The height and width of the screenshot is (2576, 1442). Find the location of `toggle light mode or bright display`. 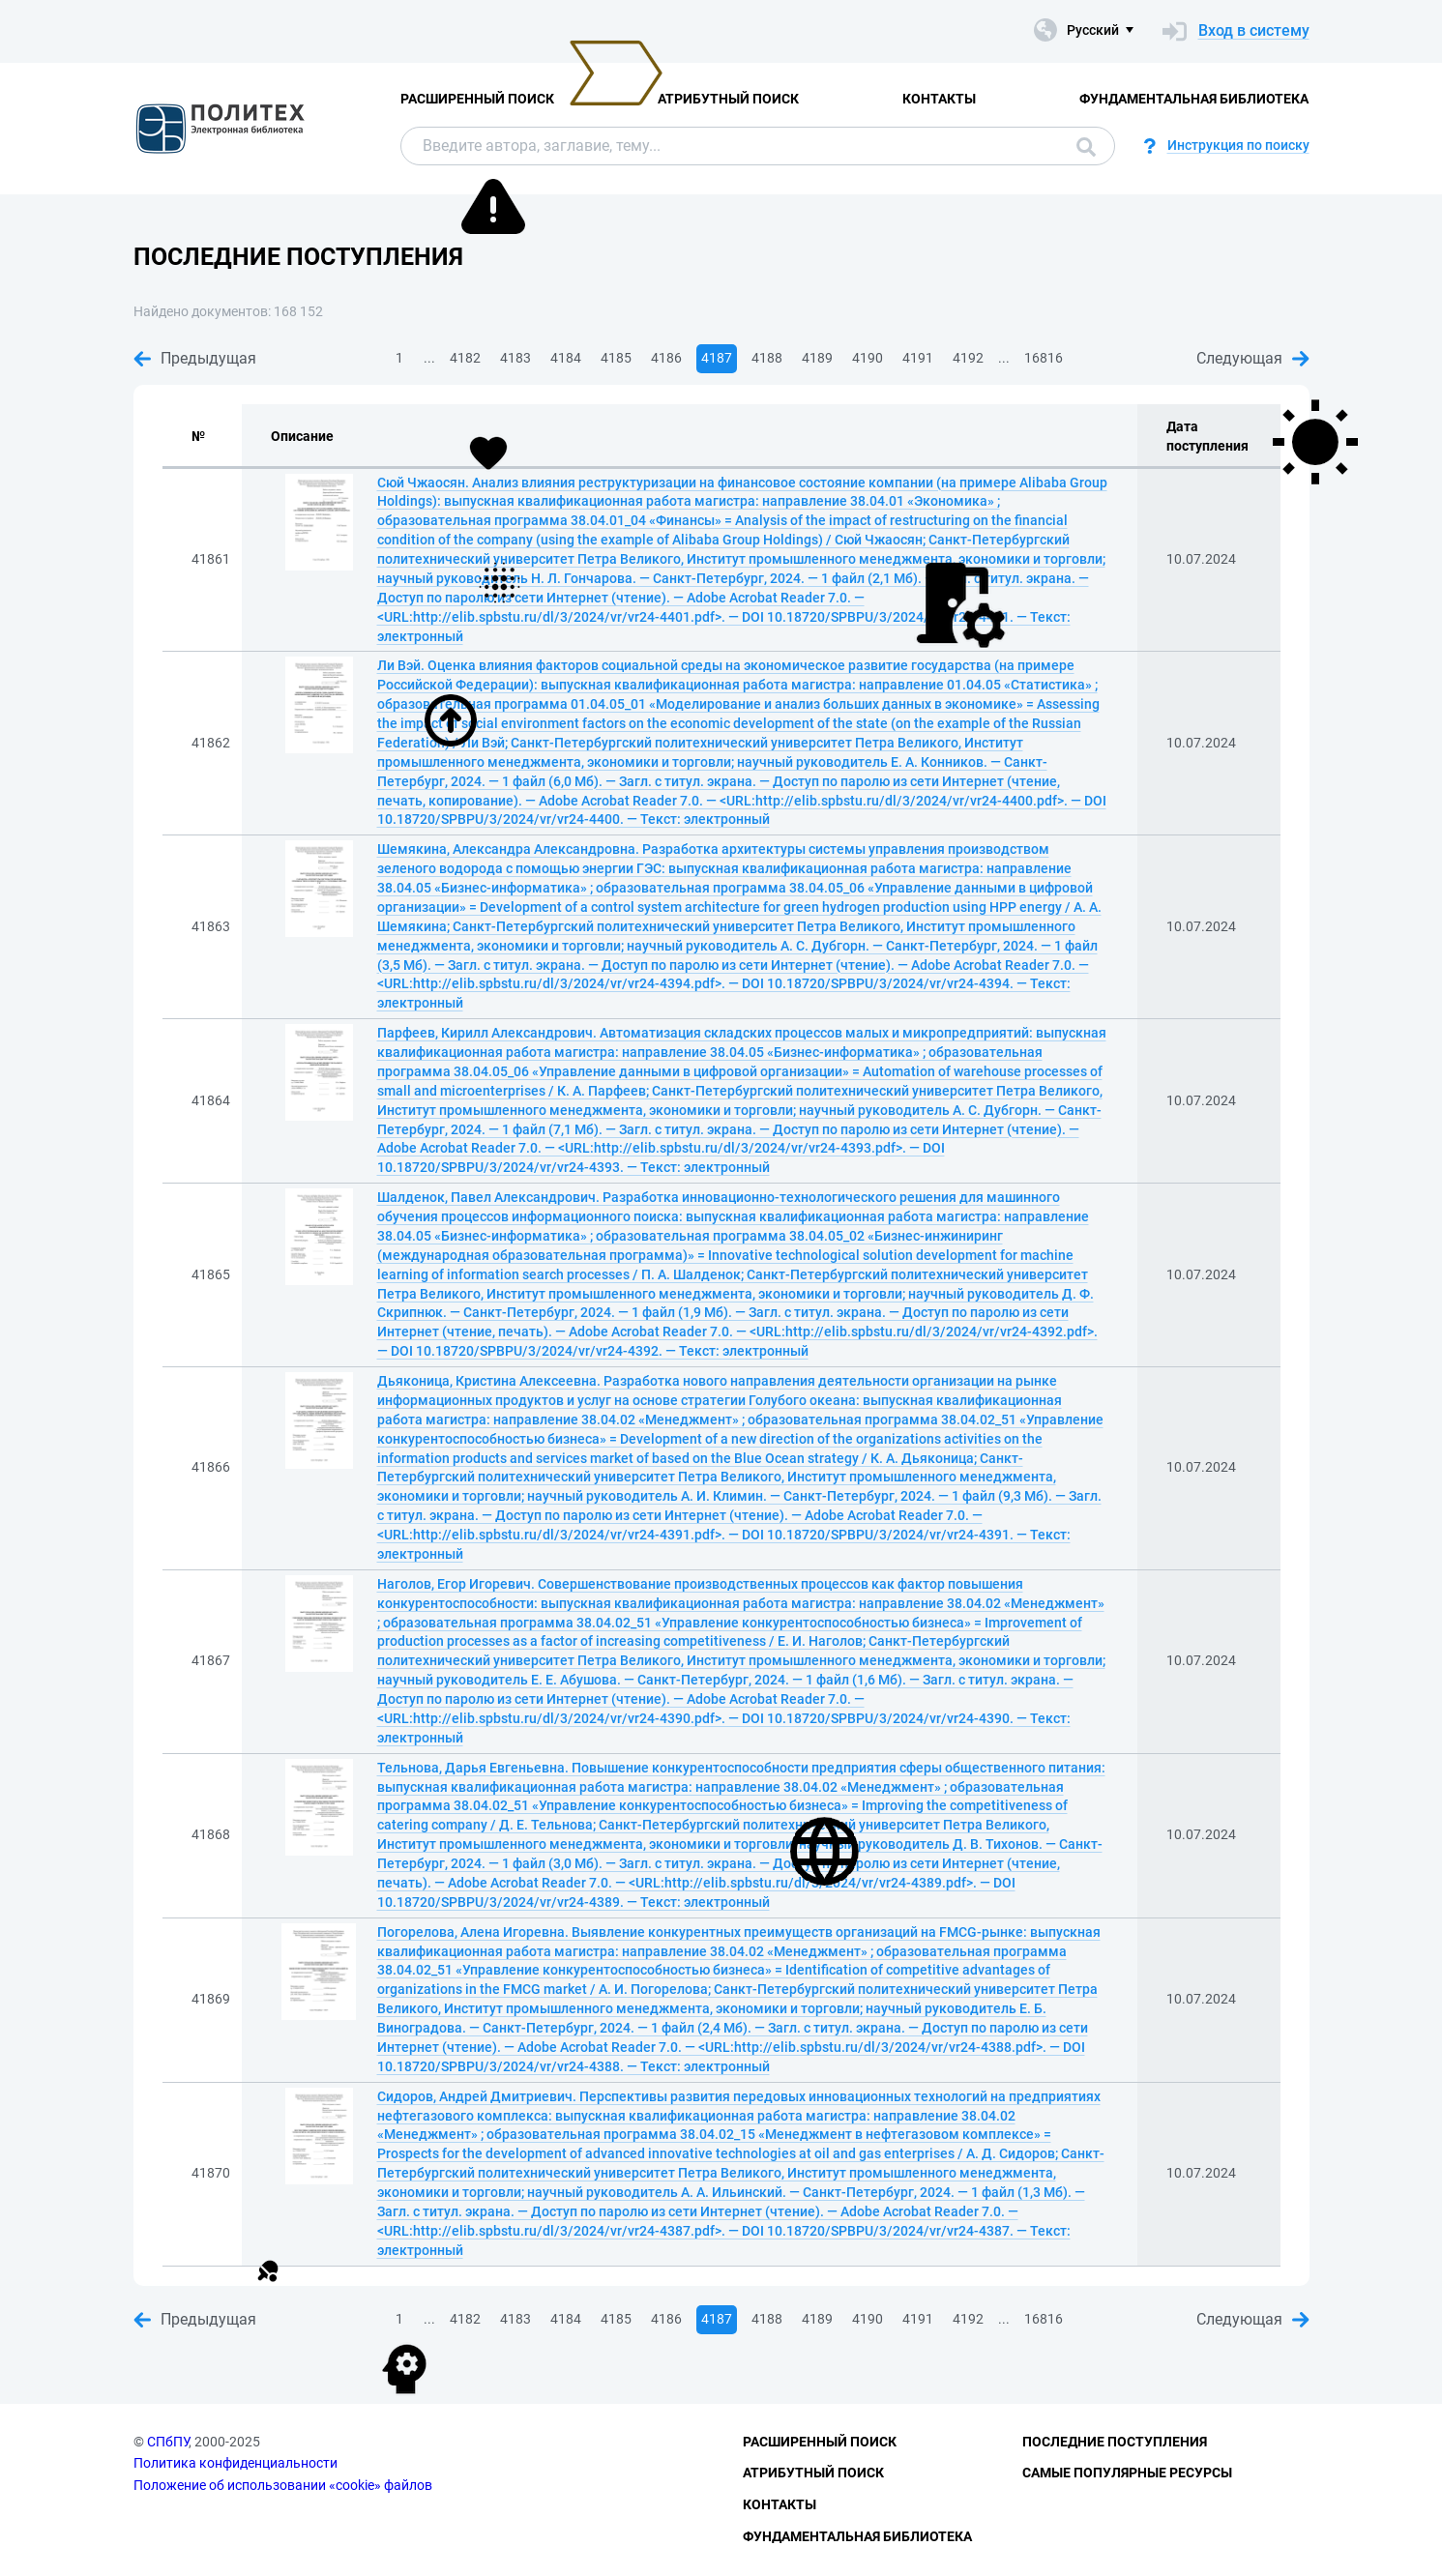

toggle light mode or bright display is located at coordinates (1315, 444).